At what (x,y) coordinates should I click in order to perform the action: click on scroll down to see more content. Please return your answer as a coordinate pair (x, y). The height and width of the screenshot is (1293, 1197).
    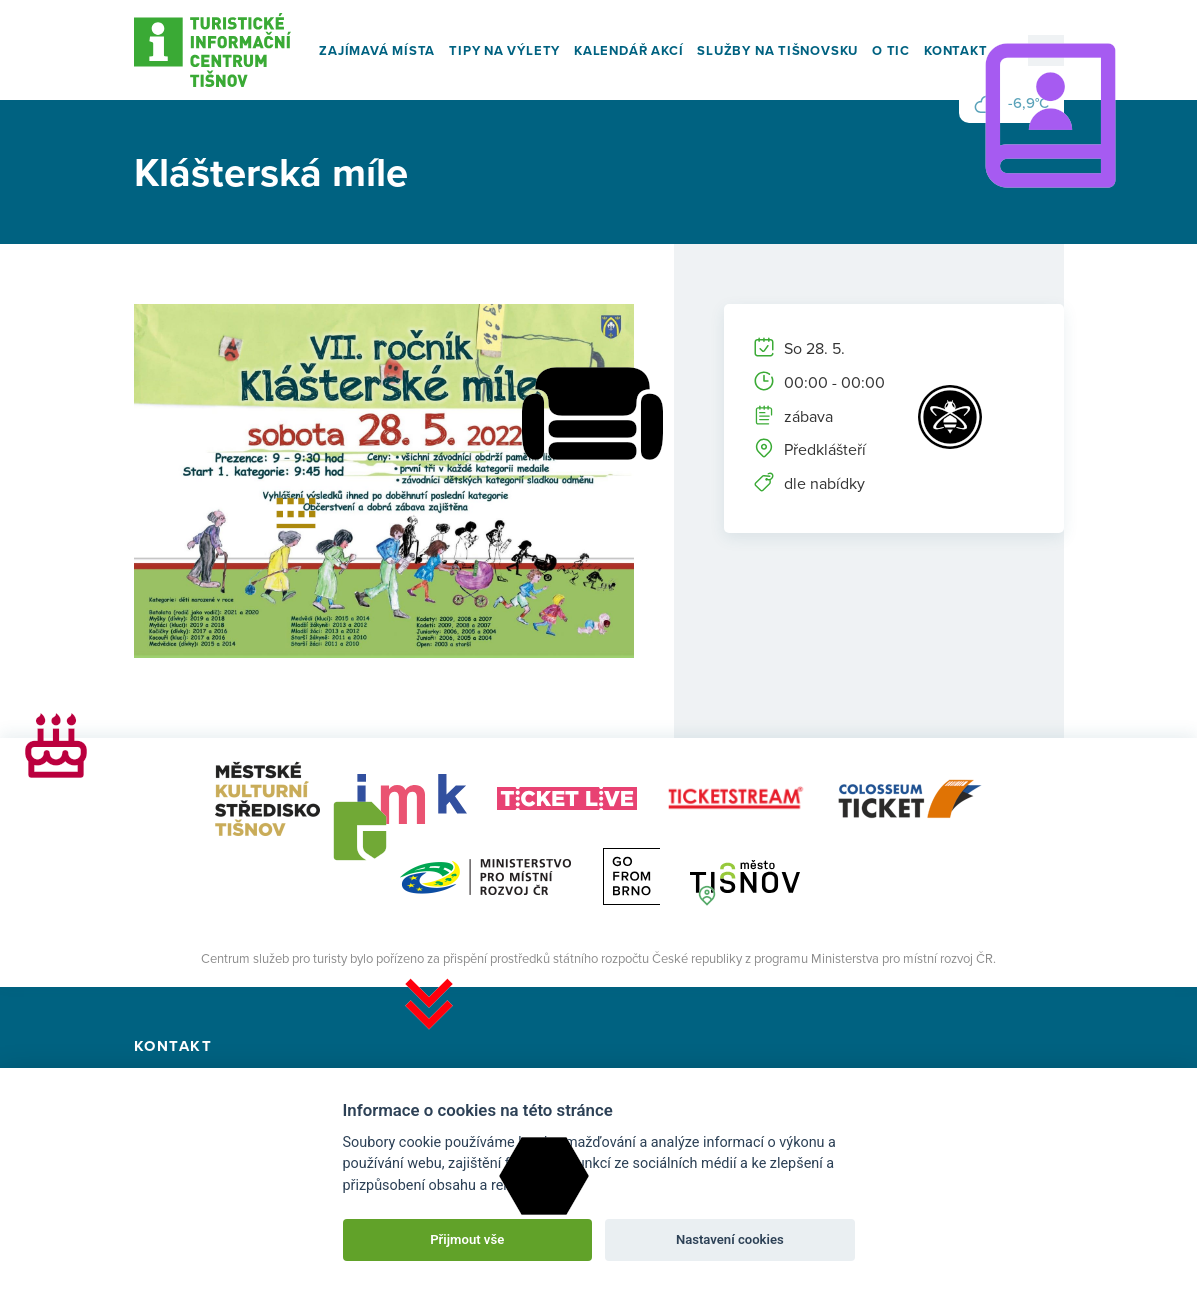
    Looking at the image, I should click on (429, 1002).